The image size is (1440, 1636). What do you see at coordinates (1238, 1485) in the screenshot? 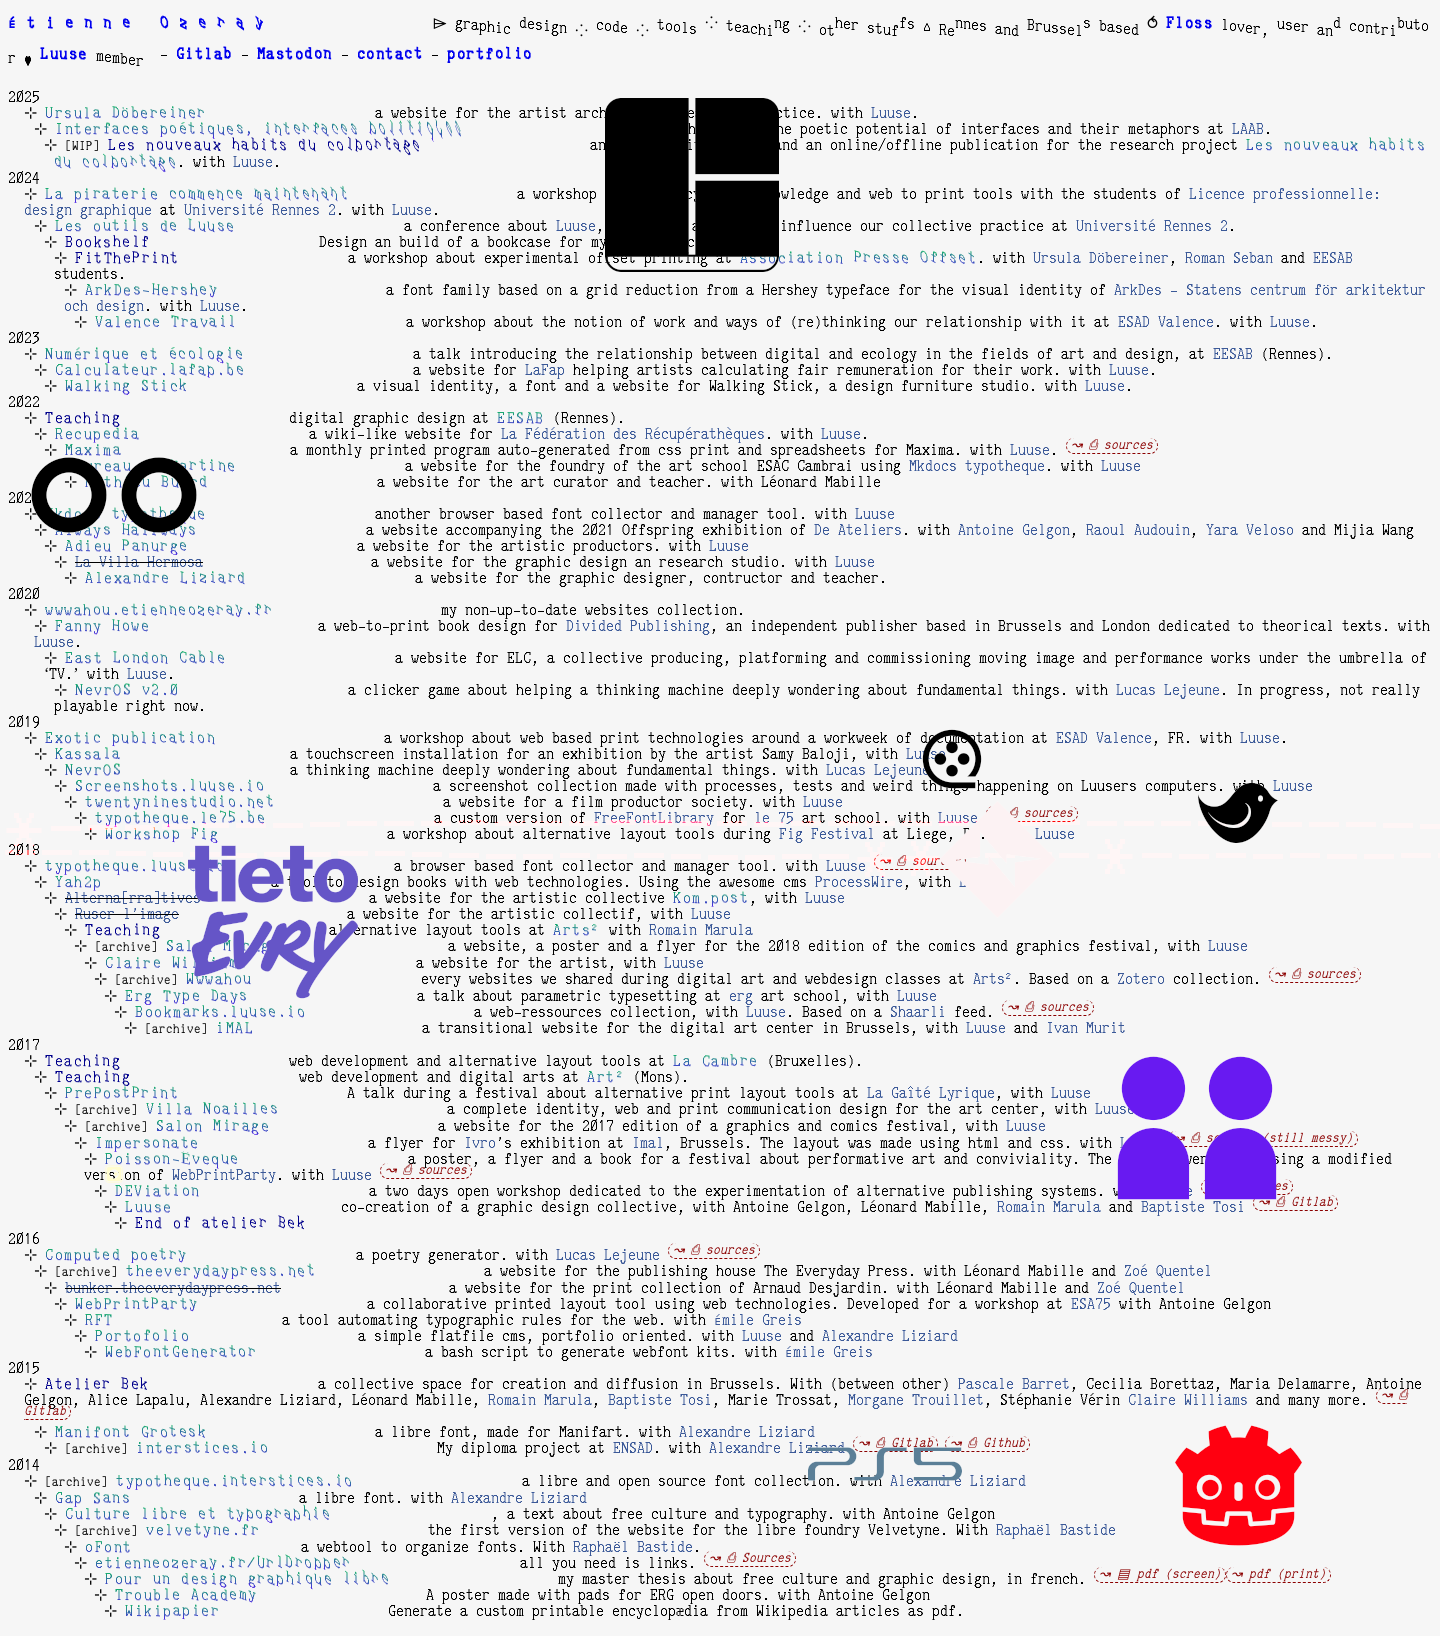
I see `open godot engine application` at bounding box center [1238, 1485].